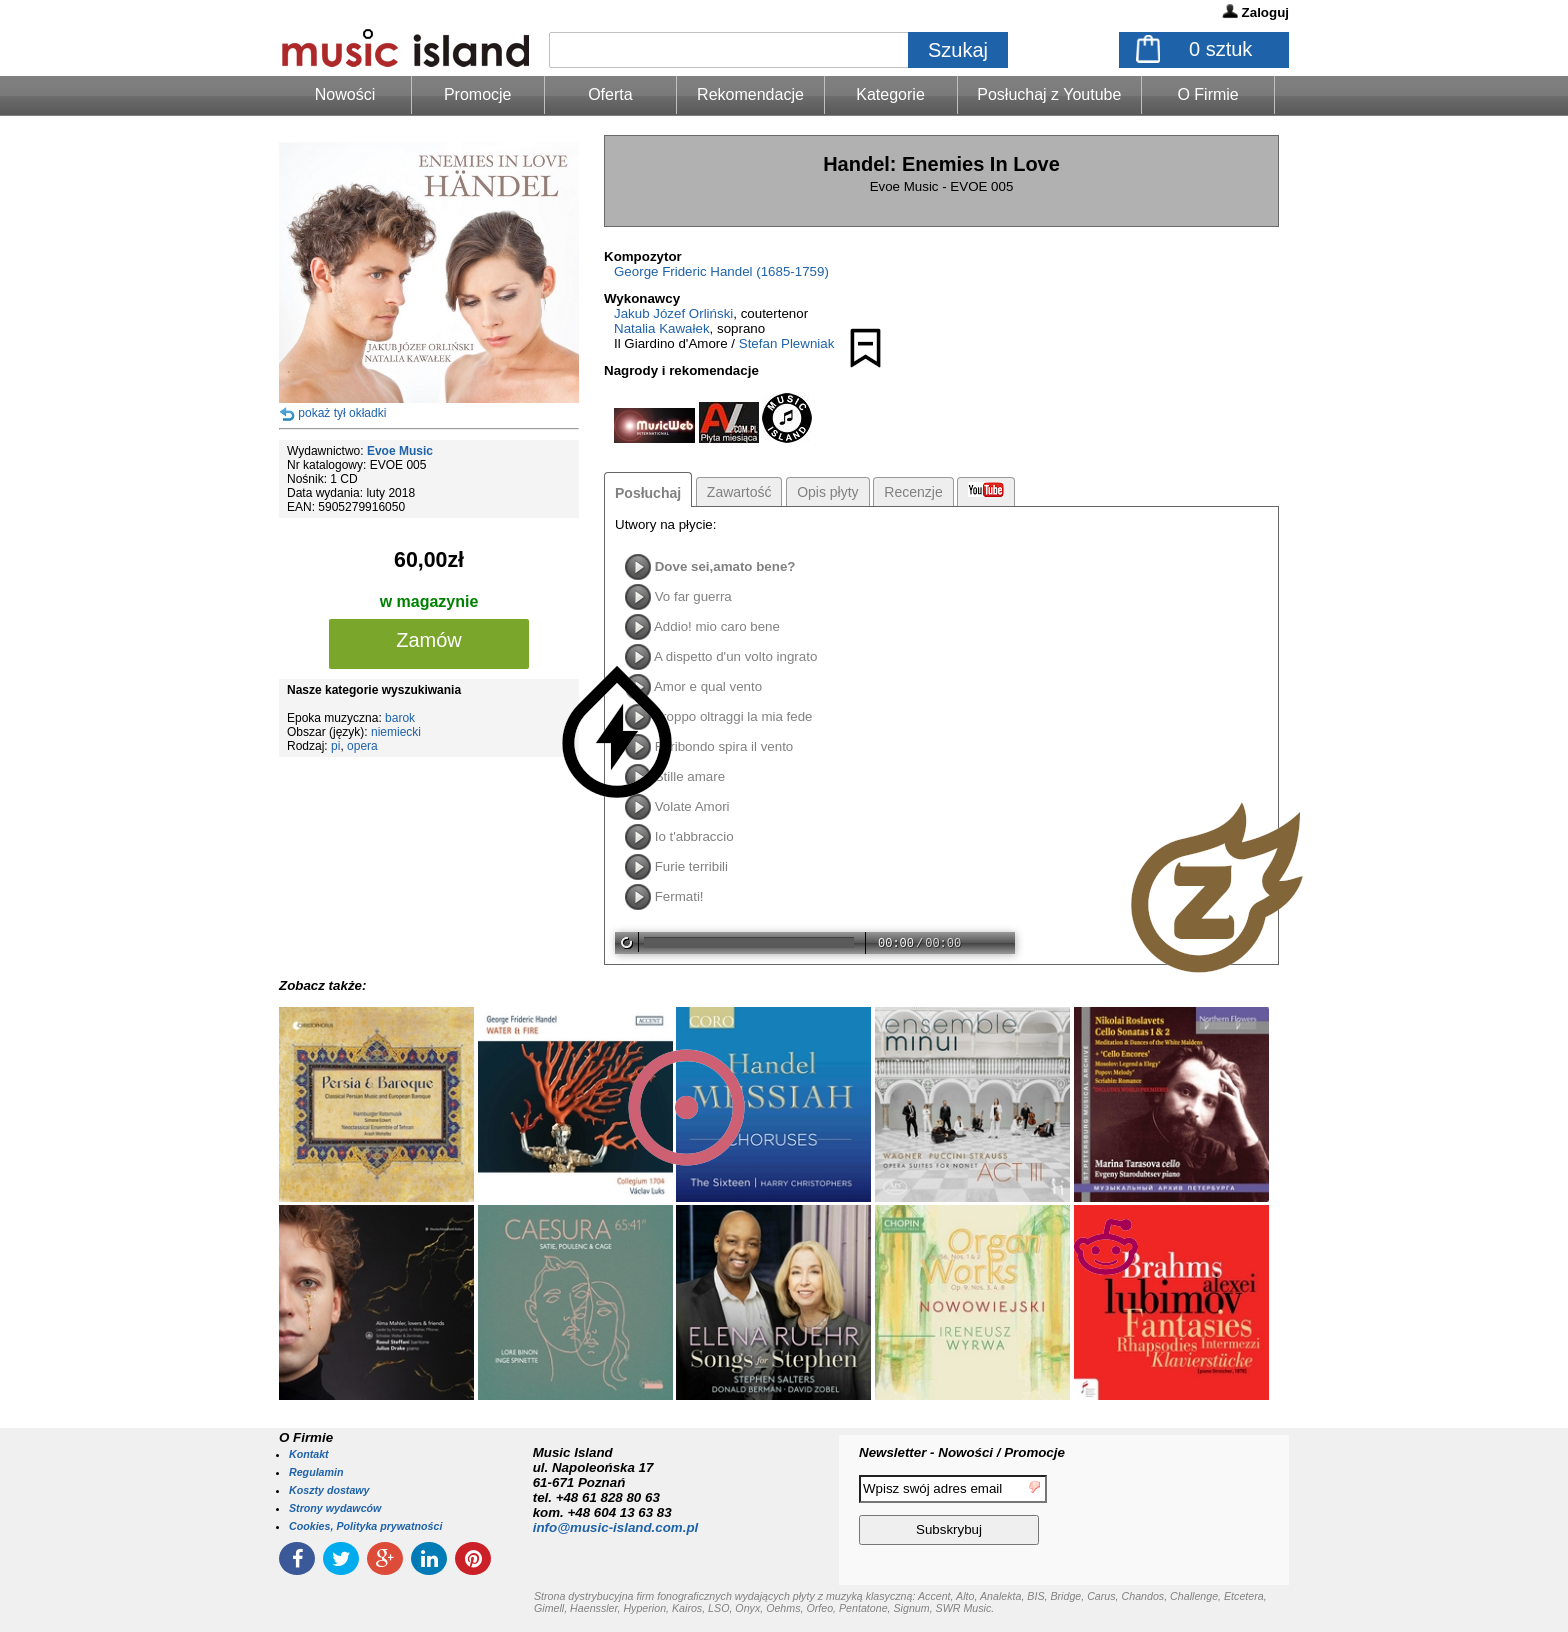 This screenshot has width=1568, height=1632. What do you see at coordinates (1217, 888) in the screenshot?
I see `link to zcool profile or portfolio` at bounding box center [1217, 888].